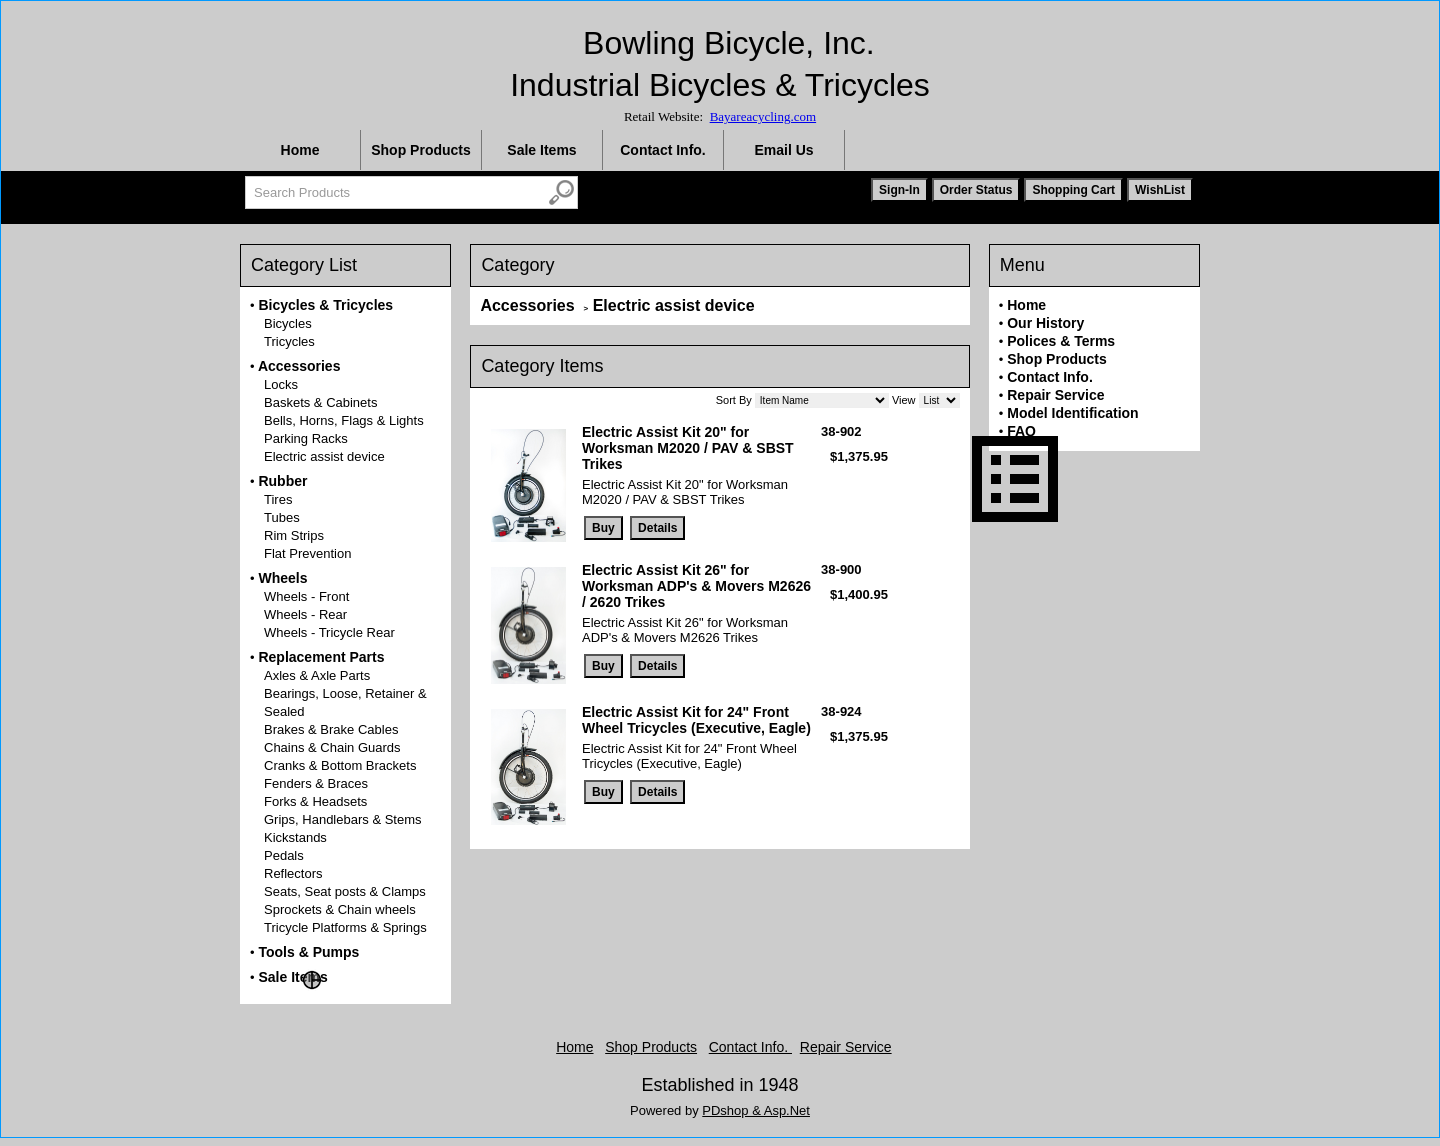  I want to click on view data breakdown or statistics, so click(312, 980).